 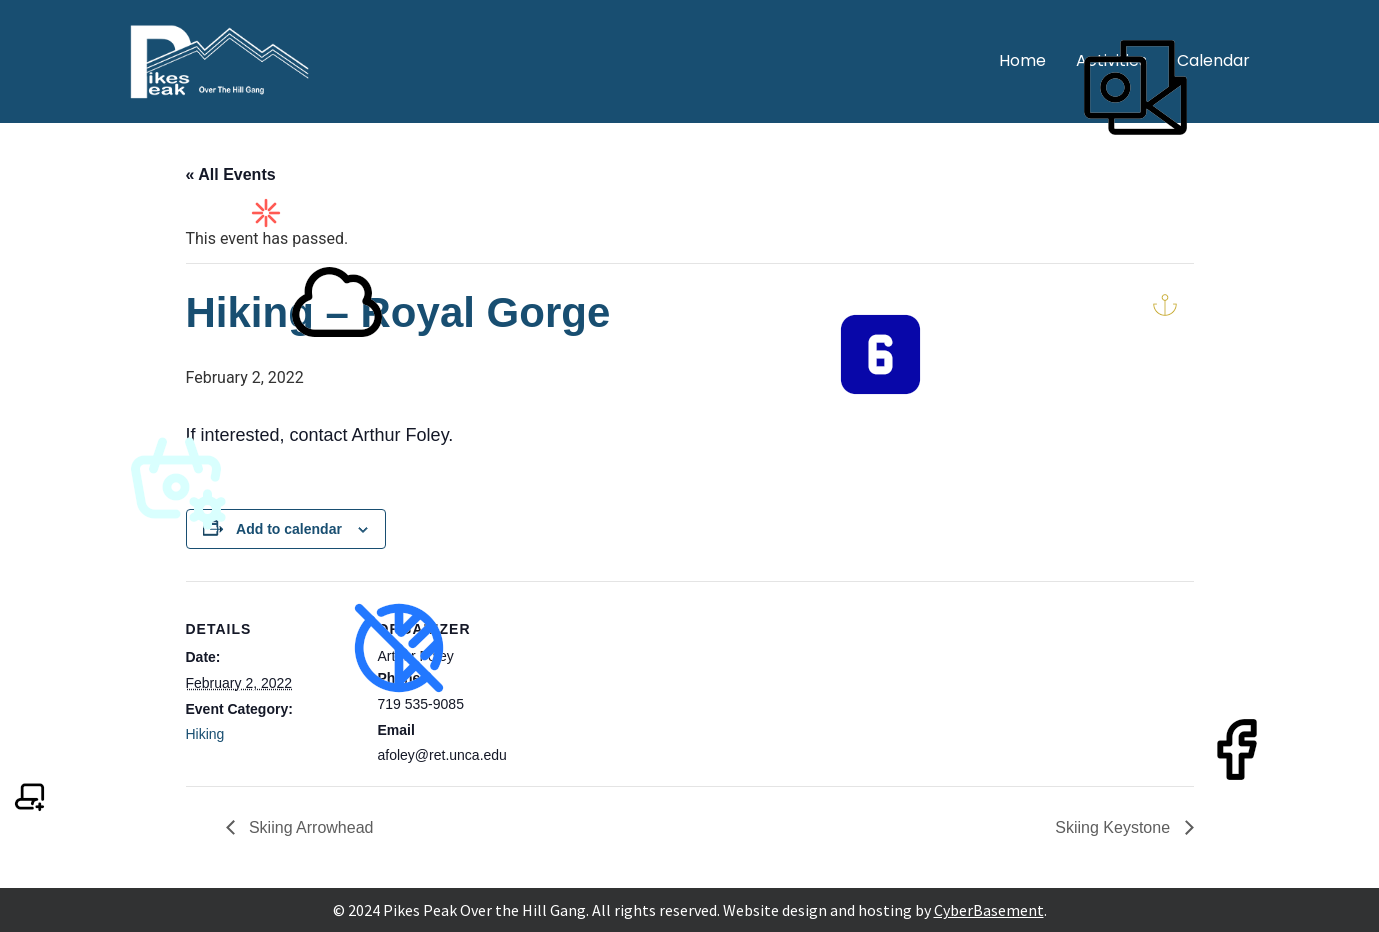 What do you see at coordinates (29, 796) in the screenshot?
I see `create a new script or document` at bounding box center [29, 796].